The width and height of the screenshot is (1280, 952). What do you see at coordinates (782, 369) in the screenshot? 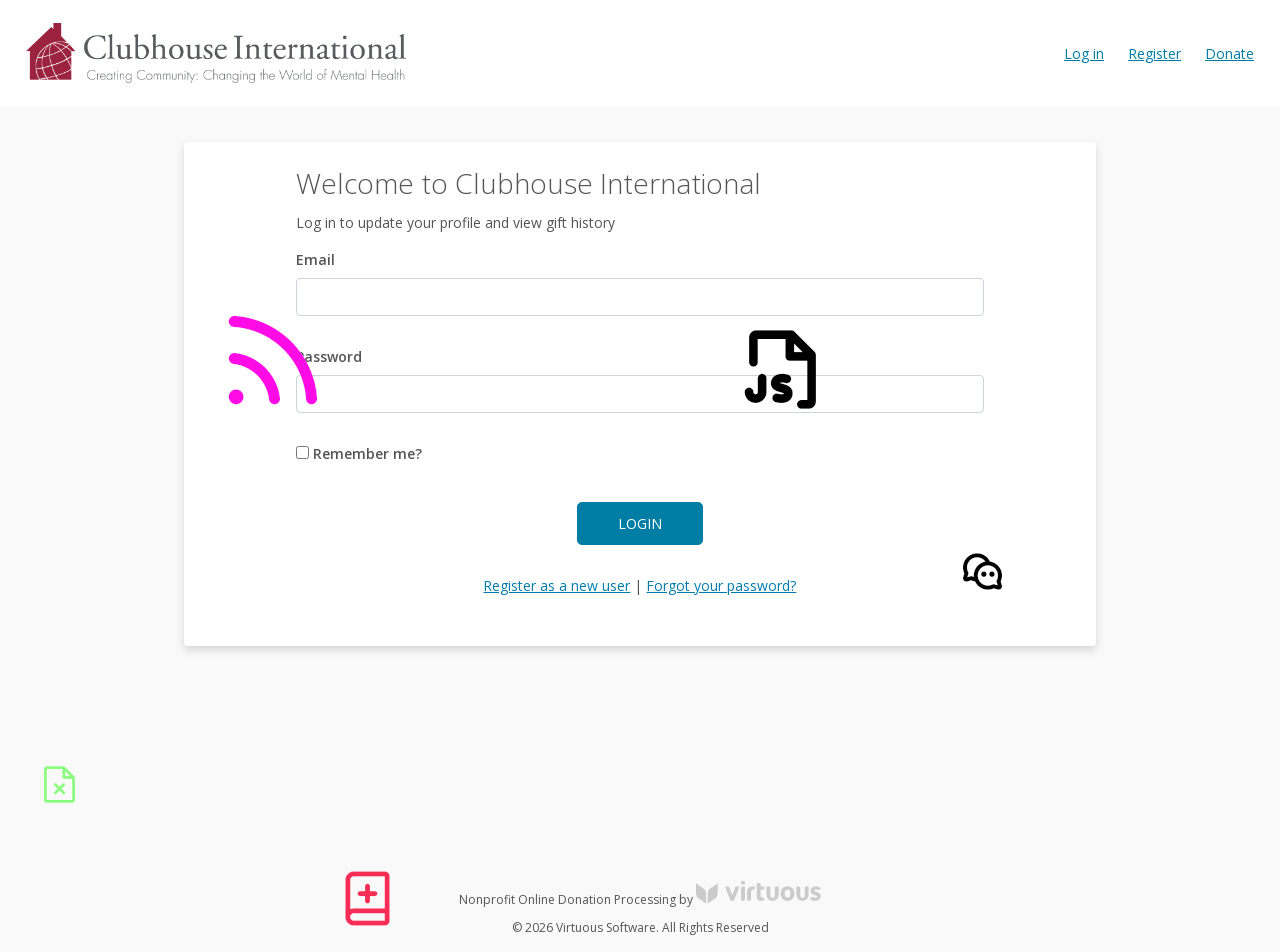
I see `javascript file in a project directory` at bounding box center [782, 369].